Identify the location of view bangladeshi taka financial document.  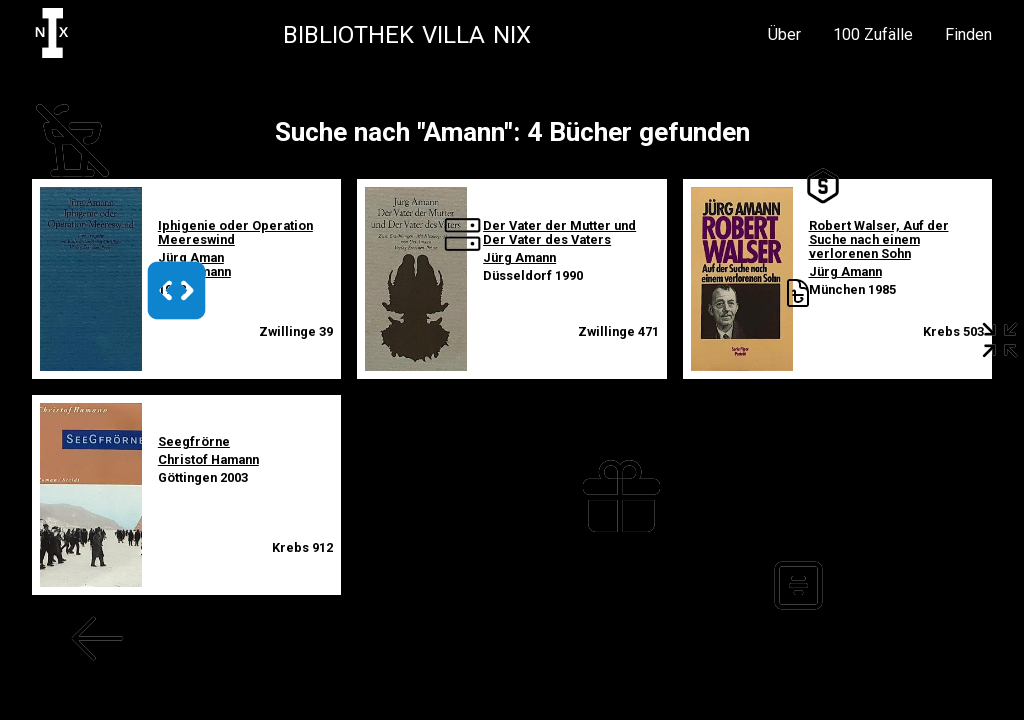
(798, 293).